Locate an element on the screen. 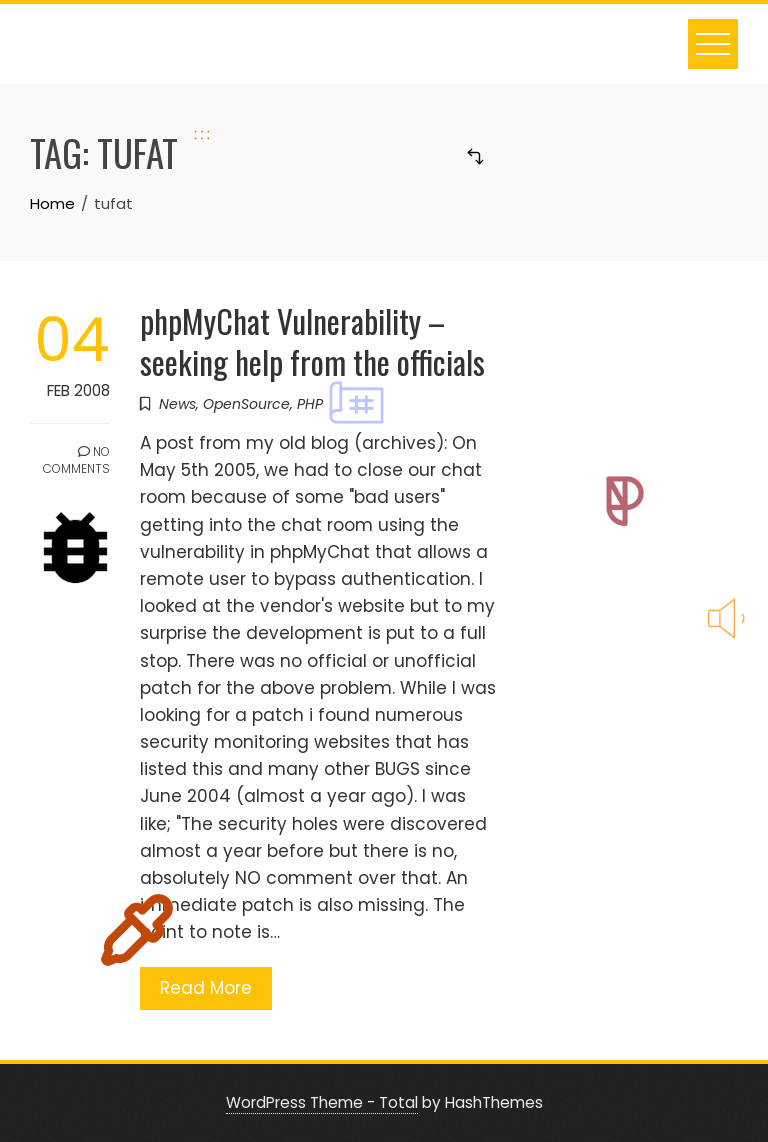 This screenshot has height=1142, width=768. pick a color from the canvas is located at coordinates (137, 930).